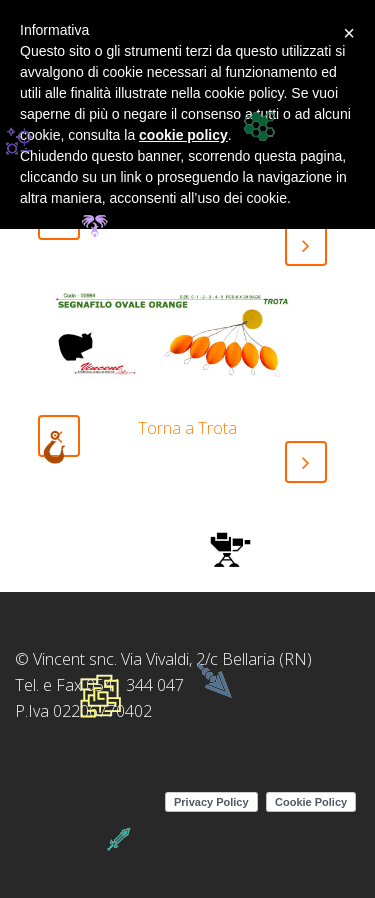 Image resolution: width=375 pixels, height=898 pixels. Describe the element at coordinates (100, 696) in the screenshot. I see `access puzzle or maze game` at that location.